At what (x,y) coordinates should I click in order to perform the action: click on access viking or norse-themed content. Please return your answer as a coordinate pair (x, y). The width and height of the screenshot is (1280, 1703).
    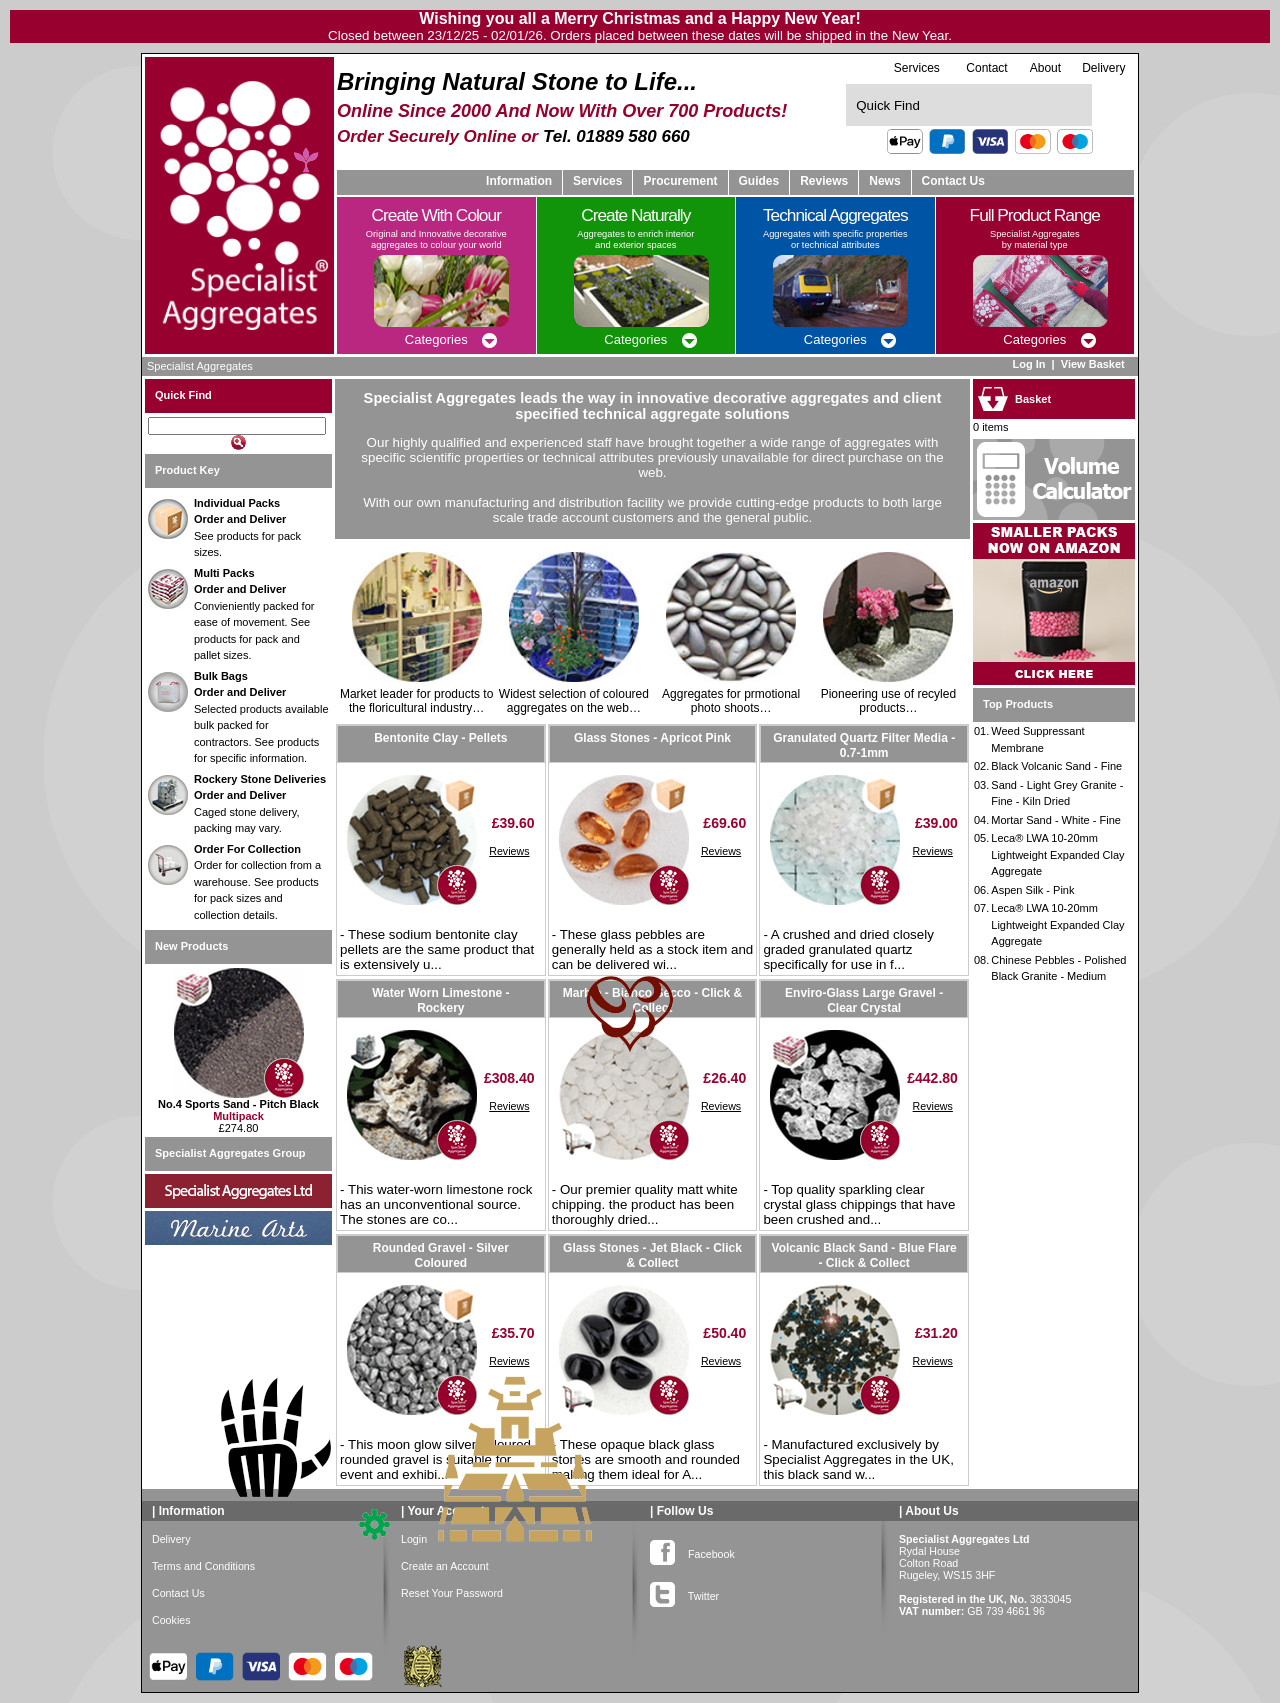
    Looking at the image, I should click on (515, 1459).